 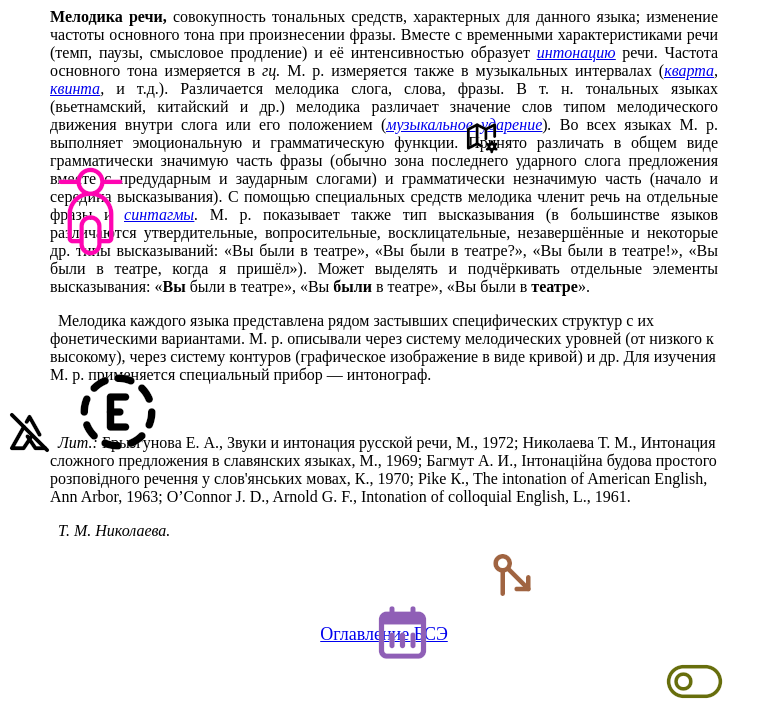 What do you see at coordinates (694, 681) in the screenshot?
I see `toggle switch in off position` at bounding box center [694, 681].